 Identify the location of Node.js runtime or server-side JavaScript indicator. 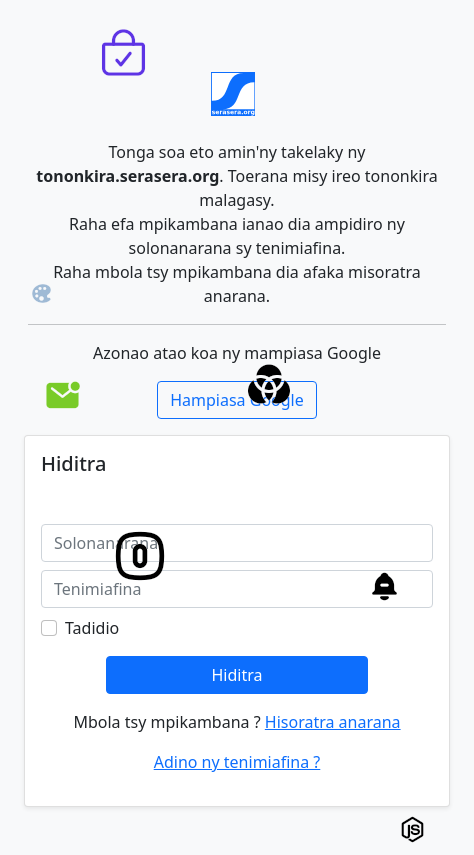
(412, 829).